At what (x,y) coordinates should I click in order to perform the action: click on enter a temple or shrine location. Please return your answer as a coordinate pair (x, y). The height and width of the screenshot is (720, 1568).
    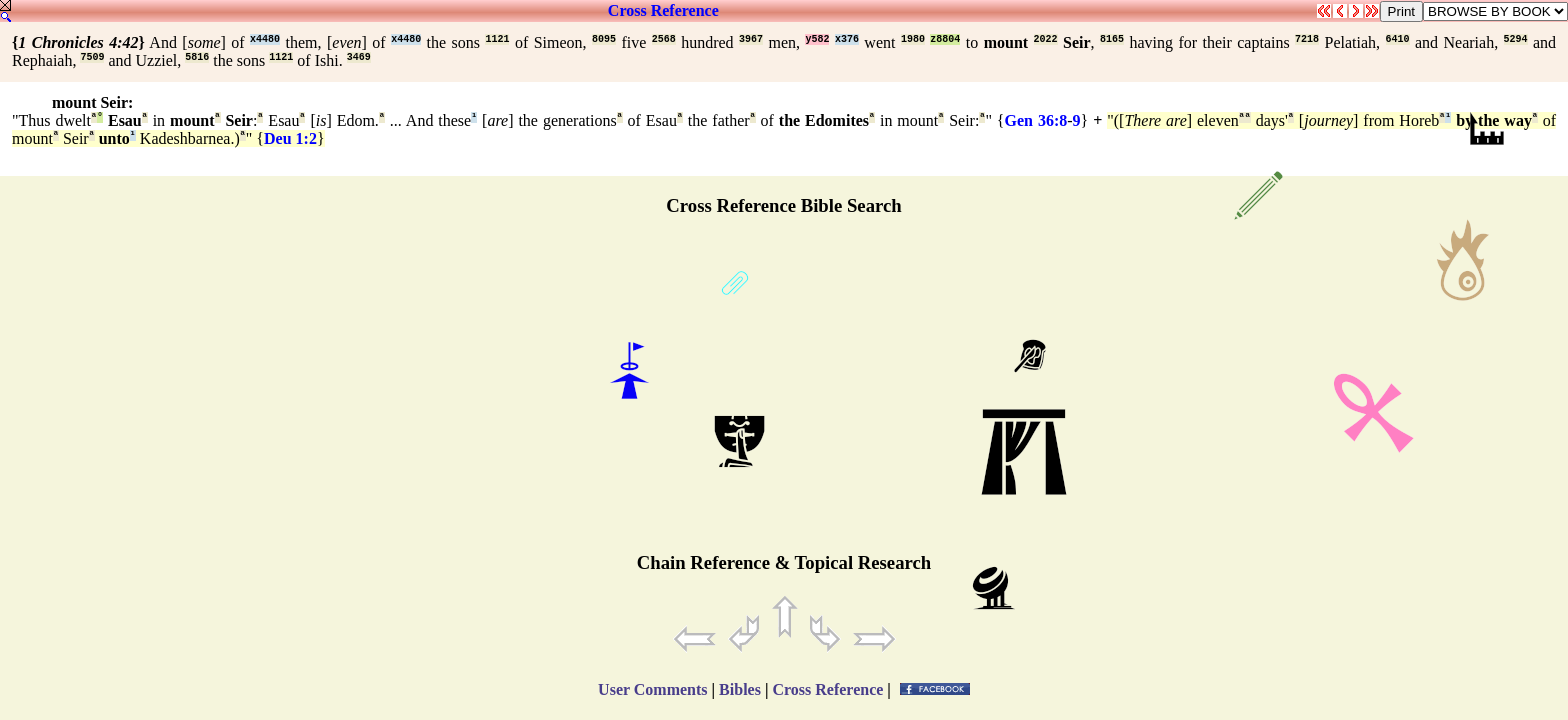
    Looking at the image, I should click on (1024, 452).